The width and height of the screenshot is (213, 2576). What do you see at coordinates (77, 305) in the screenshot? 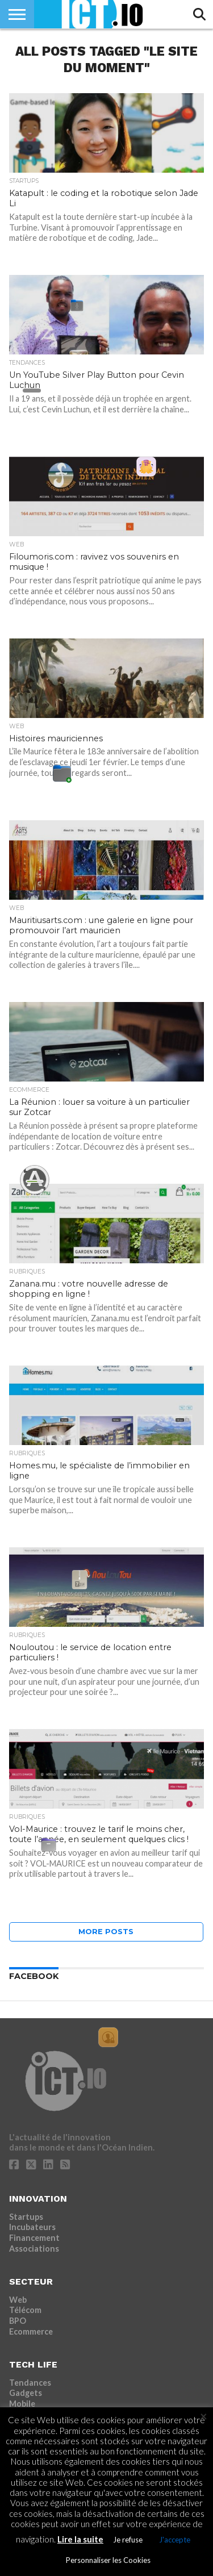
I see `open downloads folder` at bounding box center [77, 305].